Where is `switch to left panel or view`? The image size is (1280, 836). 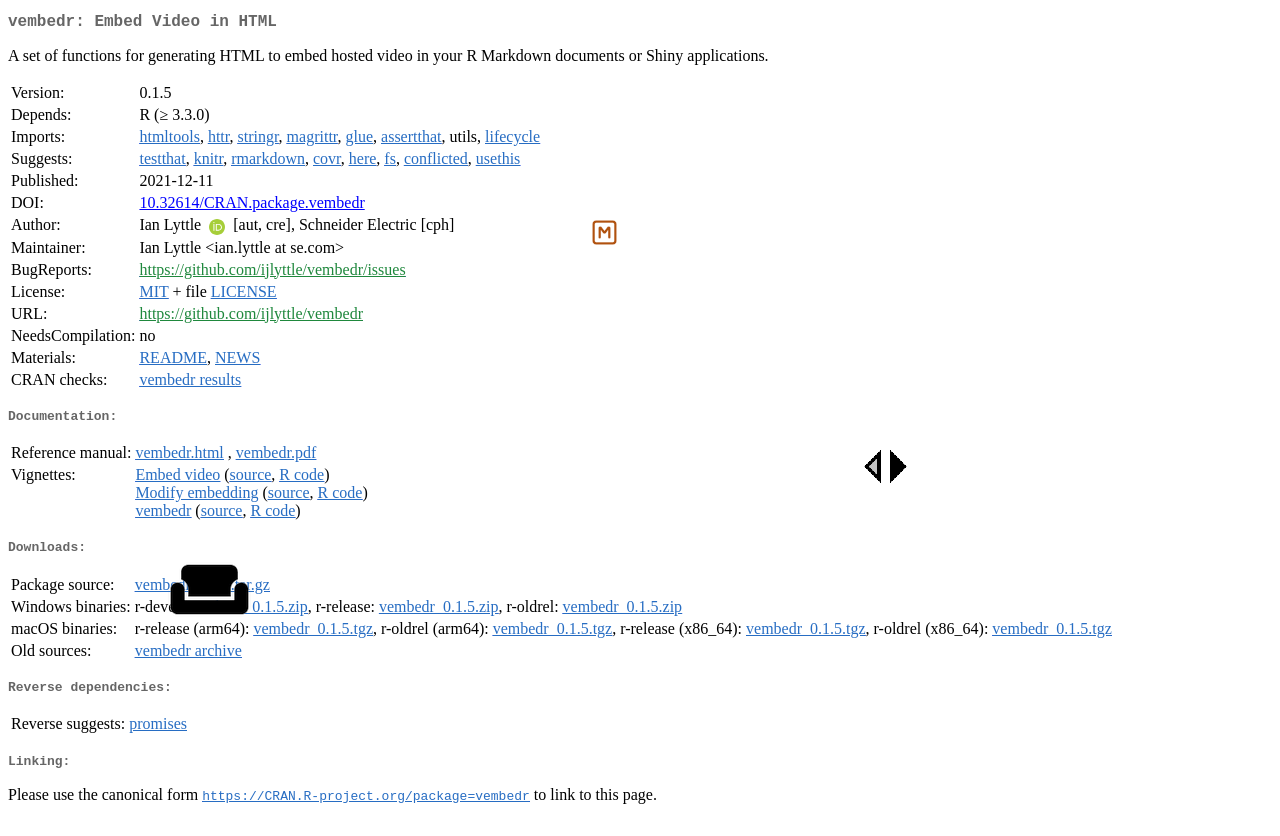 switch to left panel or view is located at coordinates (885, 466).